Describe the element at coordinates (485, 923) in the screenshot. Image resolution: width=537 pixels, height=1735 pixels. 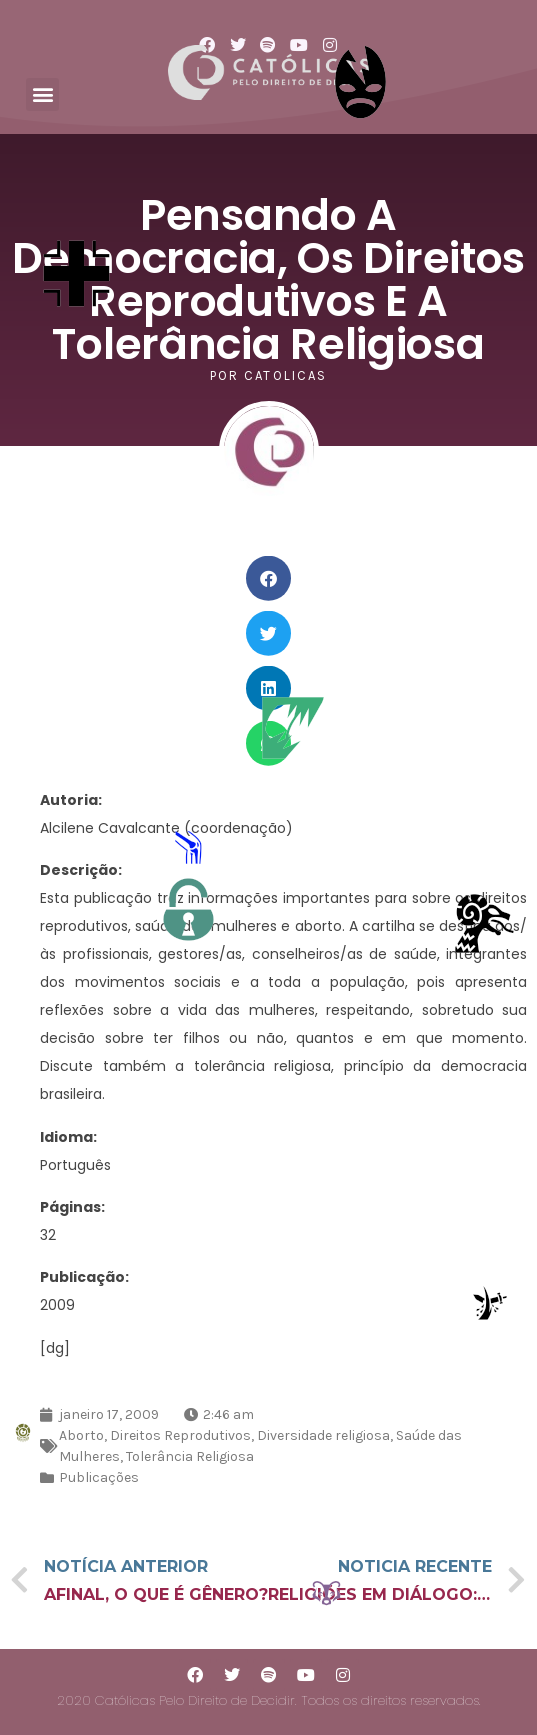
I see `viking ship figurehead or norse-themed game element` at that location.